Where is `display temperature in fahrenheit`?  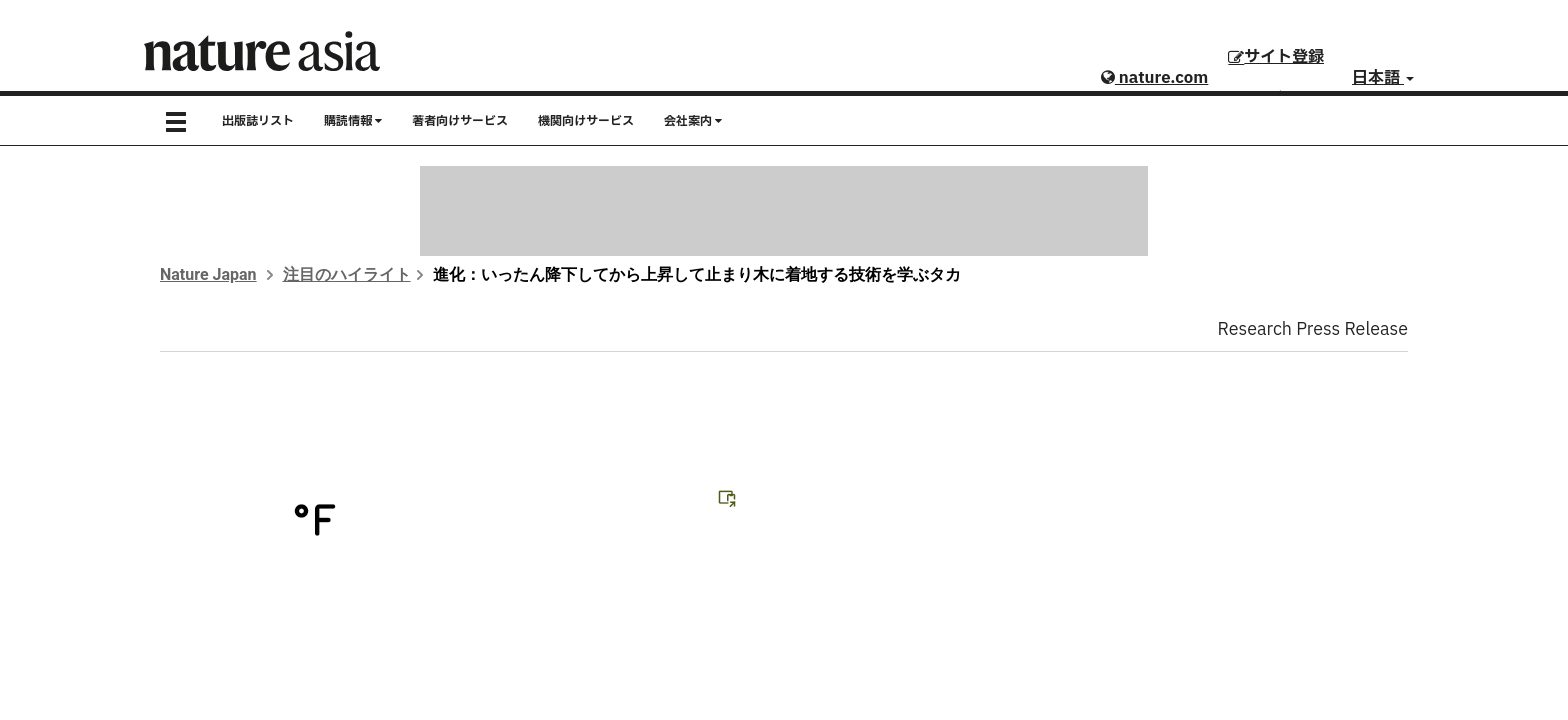
display temperature in fahrenheit is located at coordinates (315, 520).